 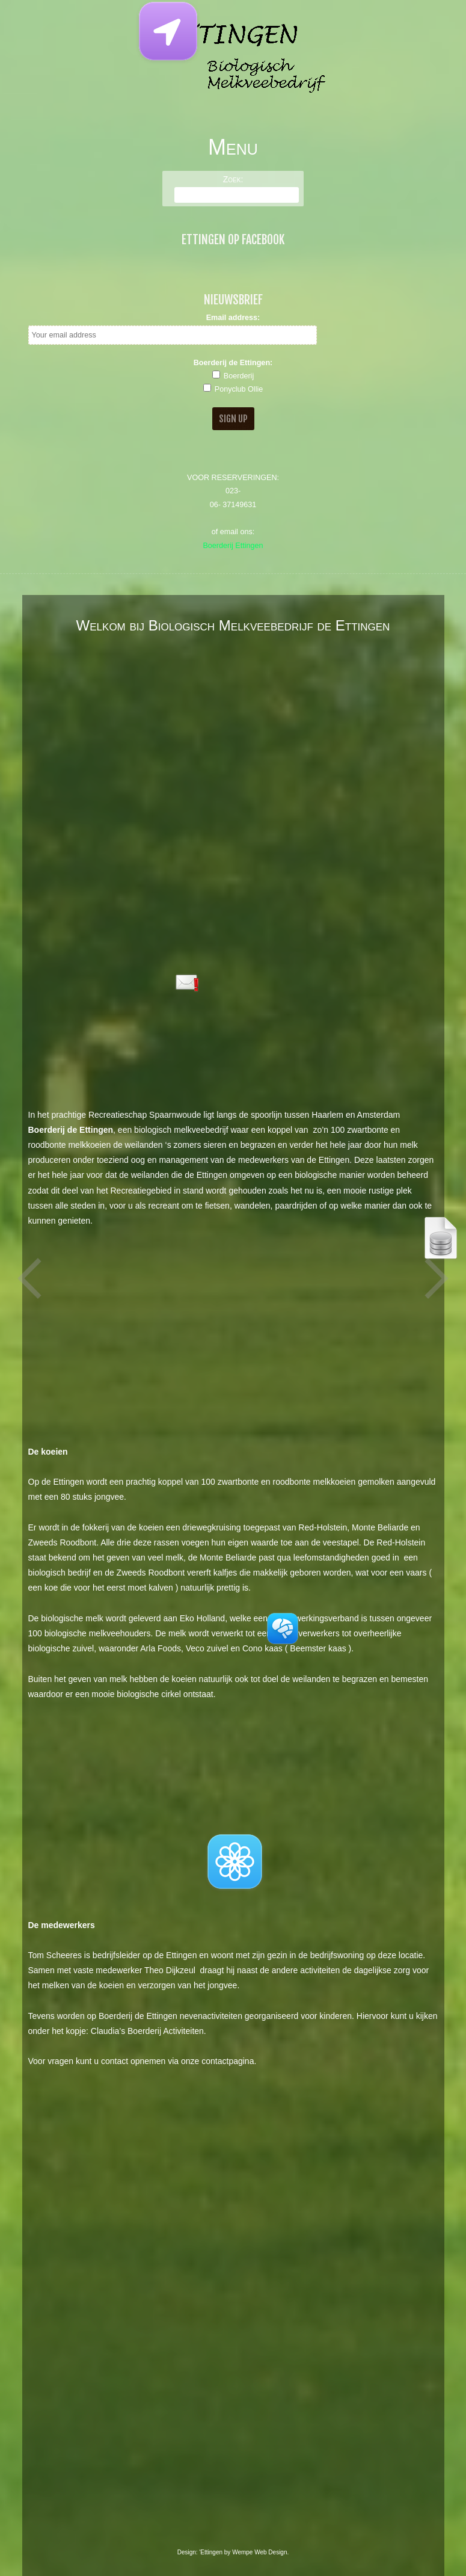 What do you see at coordinates (168, 32) in the screenshot?
I see `access location privacy settings` at bounding box center [168, 32].